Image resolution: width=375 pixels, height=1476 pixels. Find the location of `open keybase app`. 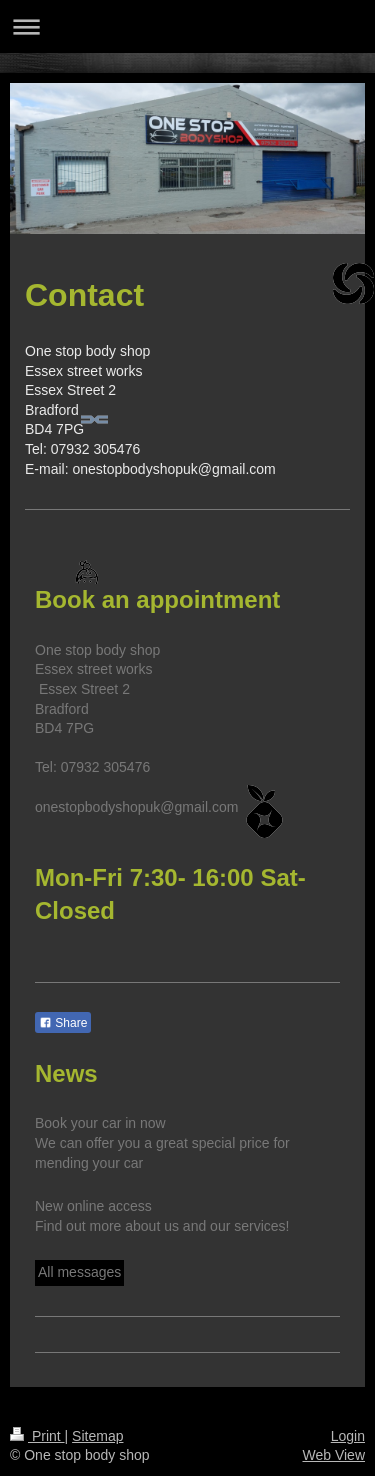

open keybase app is located at coordinates (87, 572).